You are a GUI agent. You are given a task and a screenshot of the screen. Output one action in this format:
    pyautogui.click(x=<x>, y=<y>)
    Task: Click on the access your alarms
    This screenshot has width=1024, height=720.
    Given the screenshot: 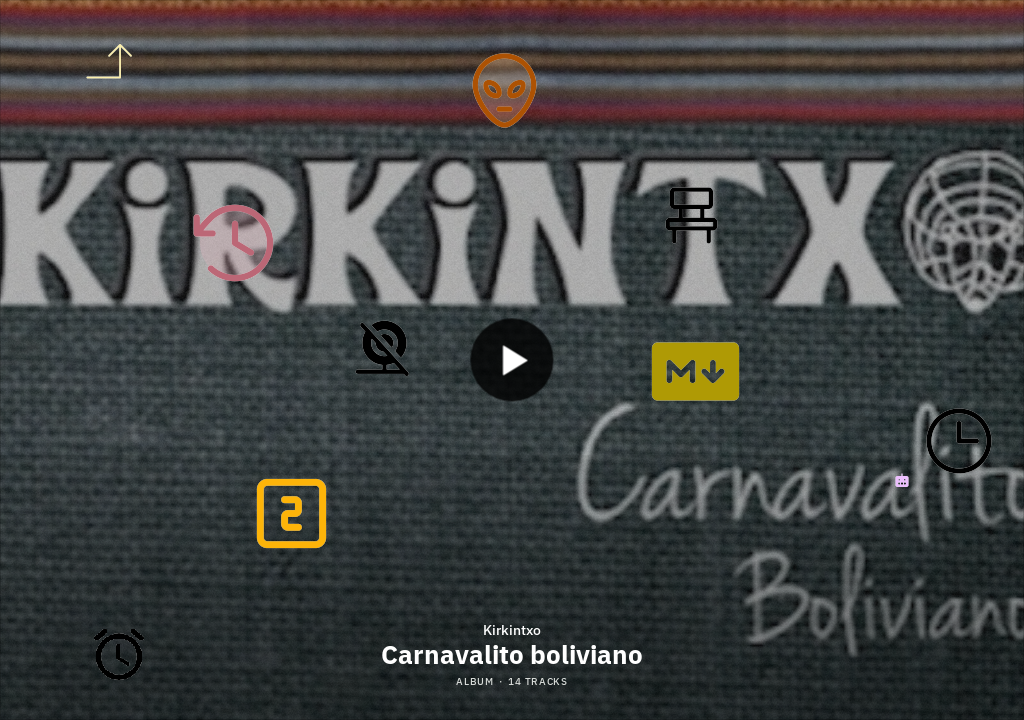 What is the action you would take?
    pyautogui.click(x=119, y=654)
    